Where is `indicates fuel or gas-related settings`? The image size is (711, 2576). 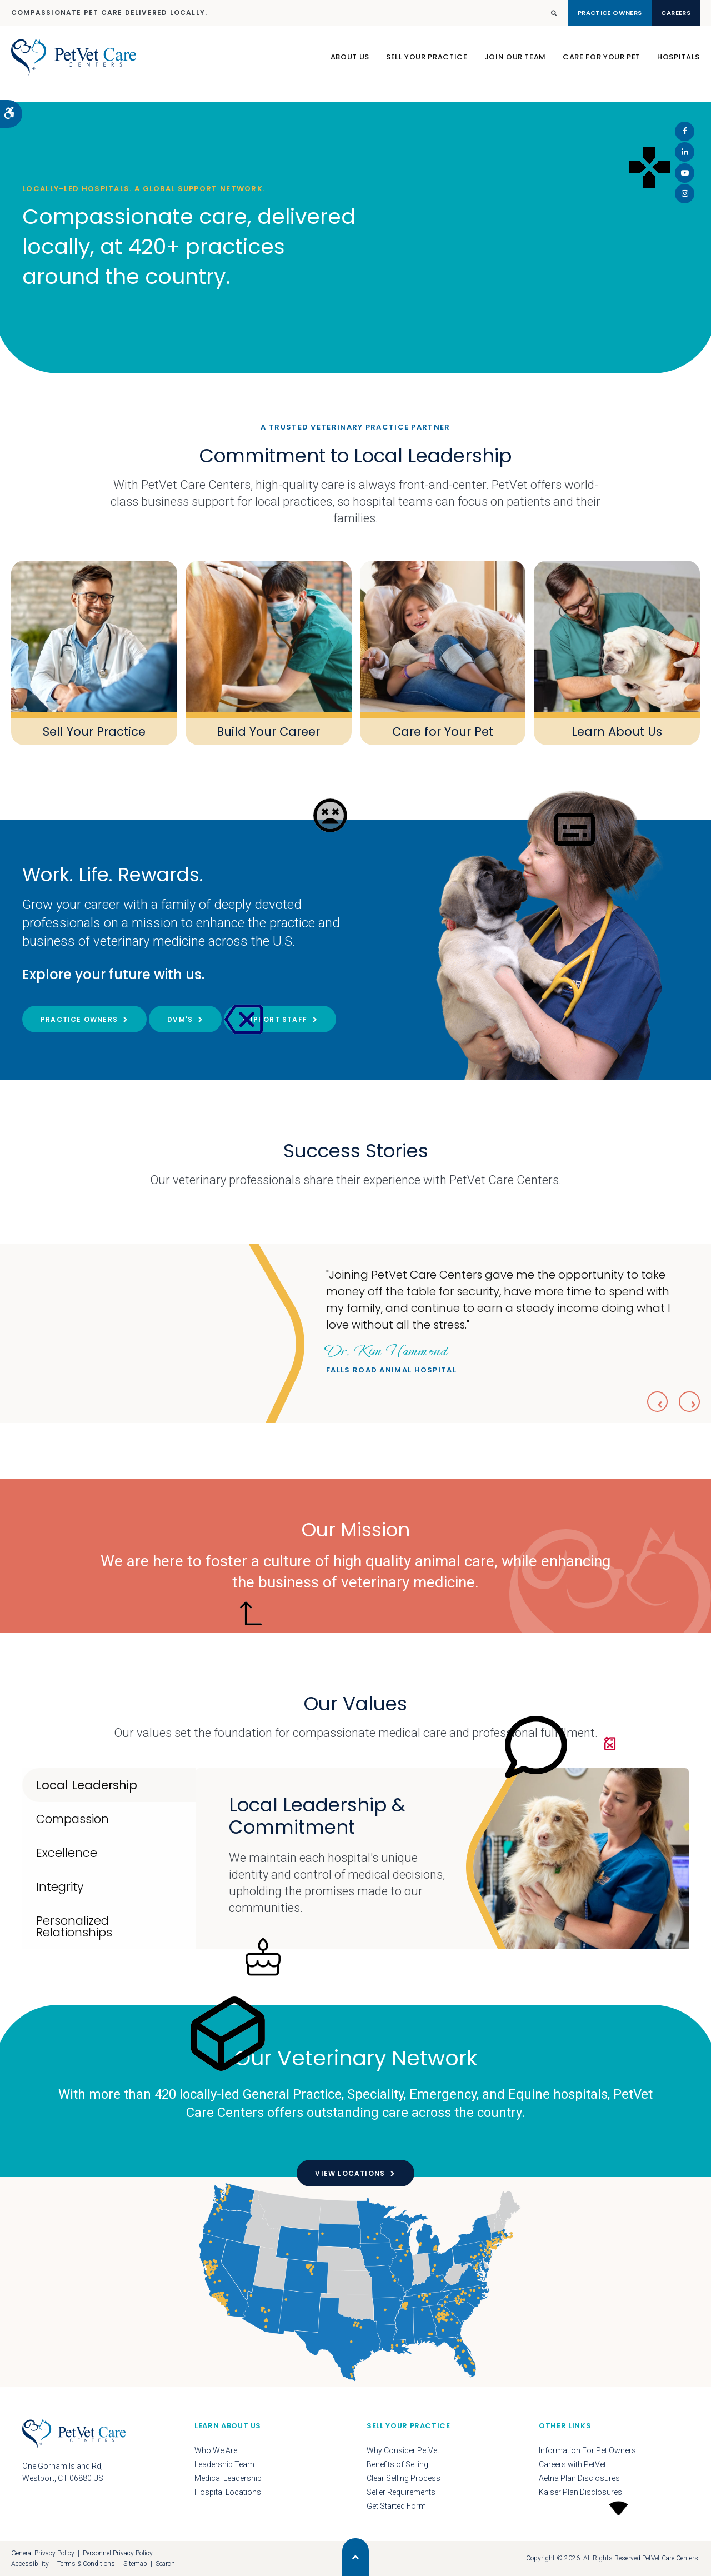
indicates fuel or gas-related settings is located at coordinates (610, 1744).